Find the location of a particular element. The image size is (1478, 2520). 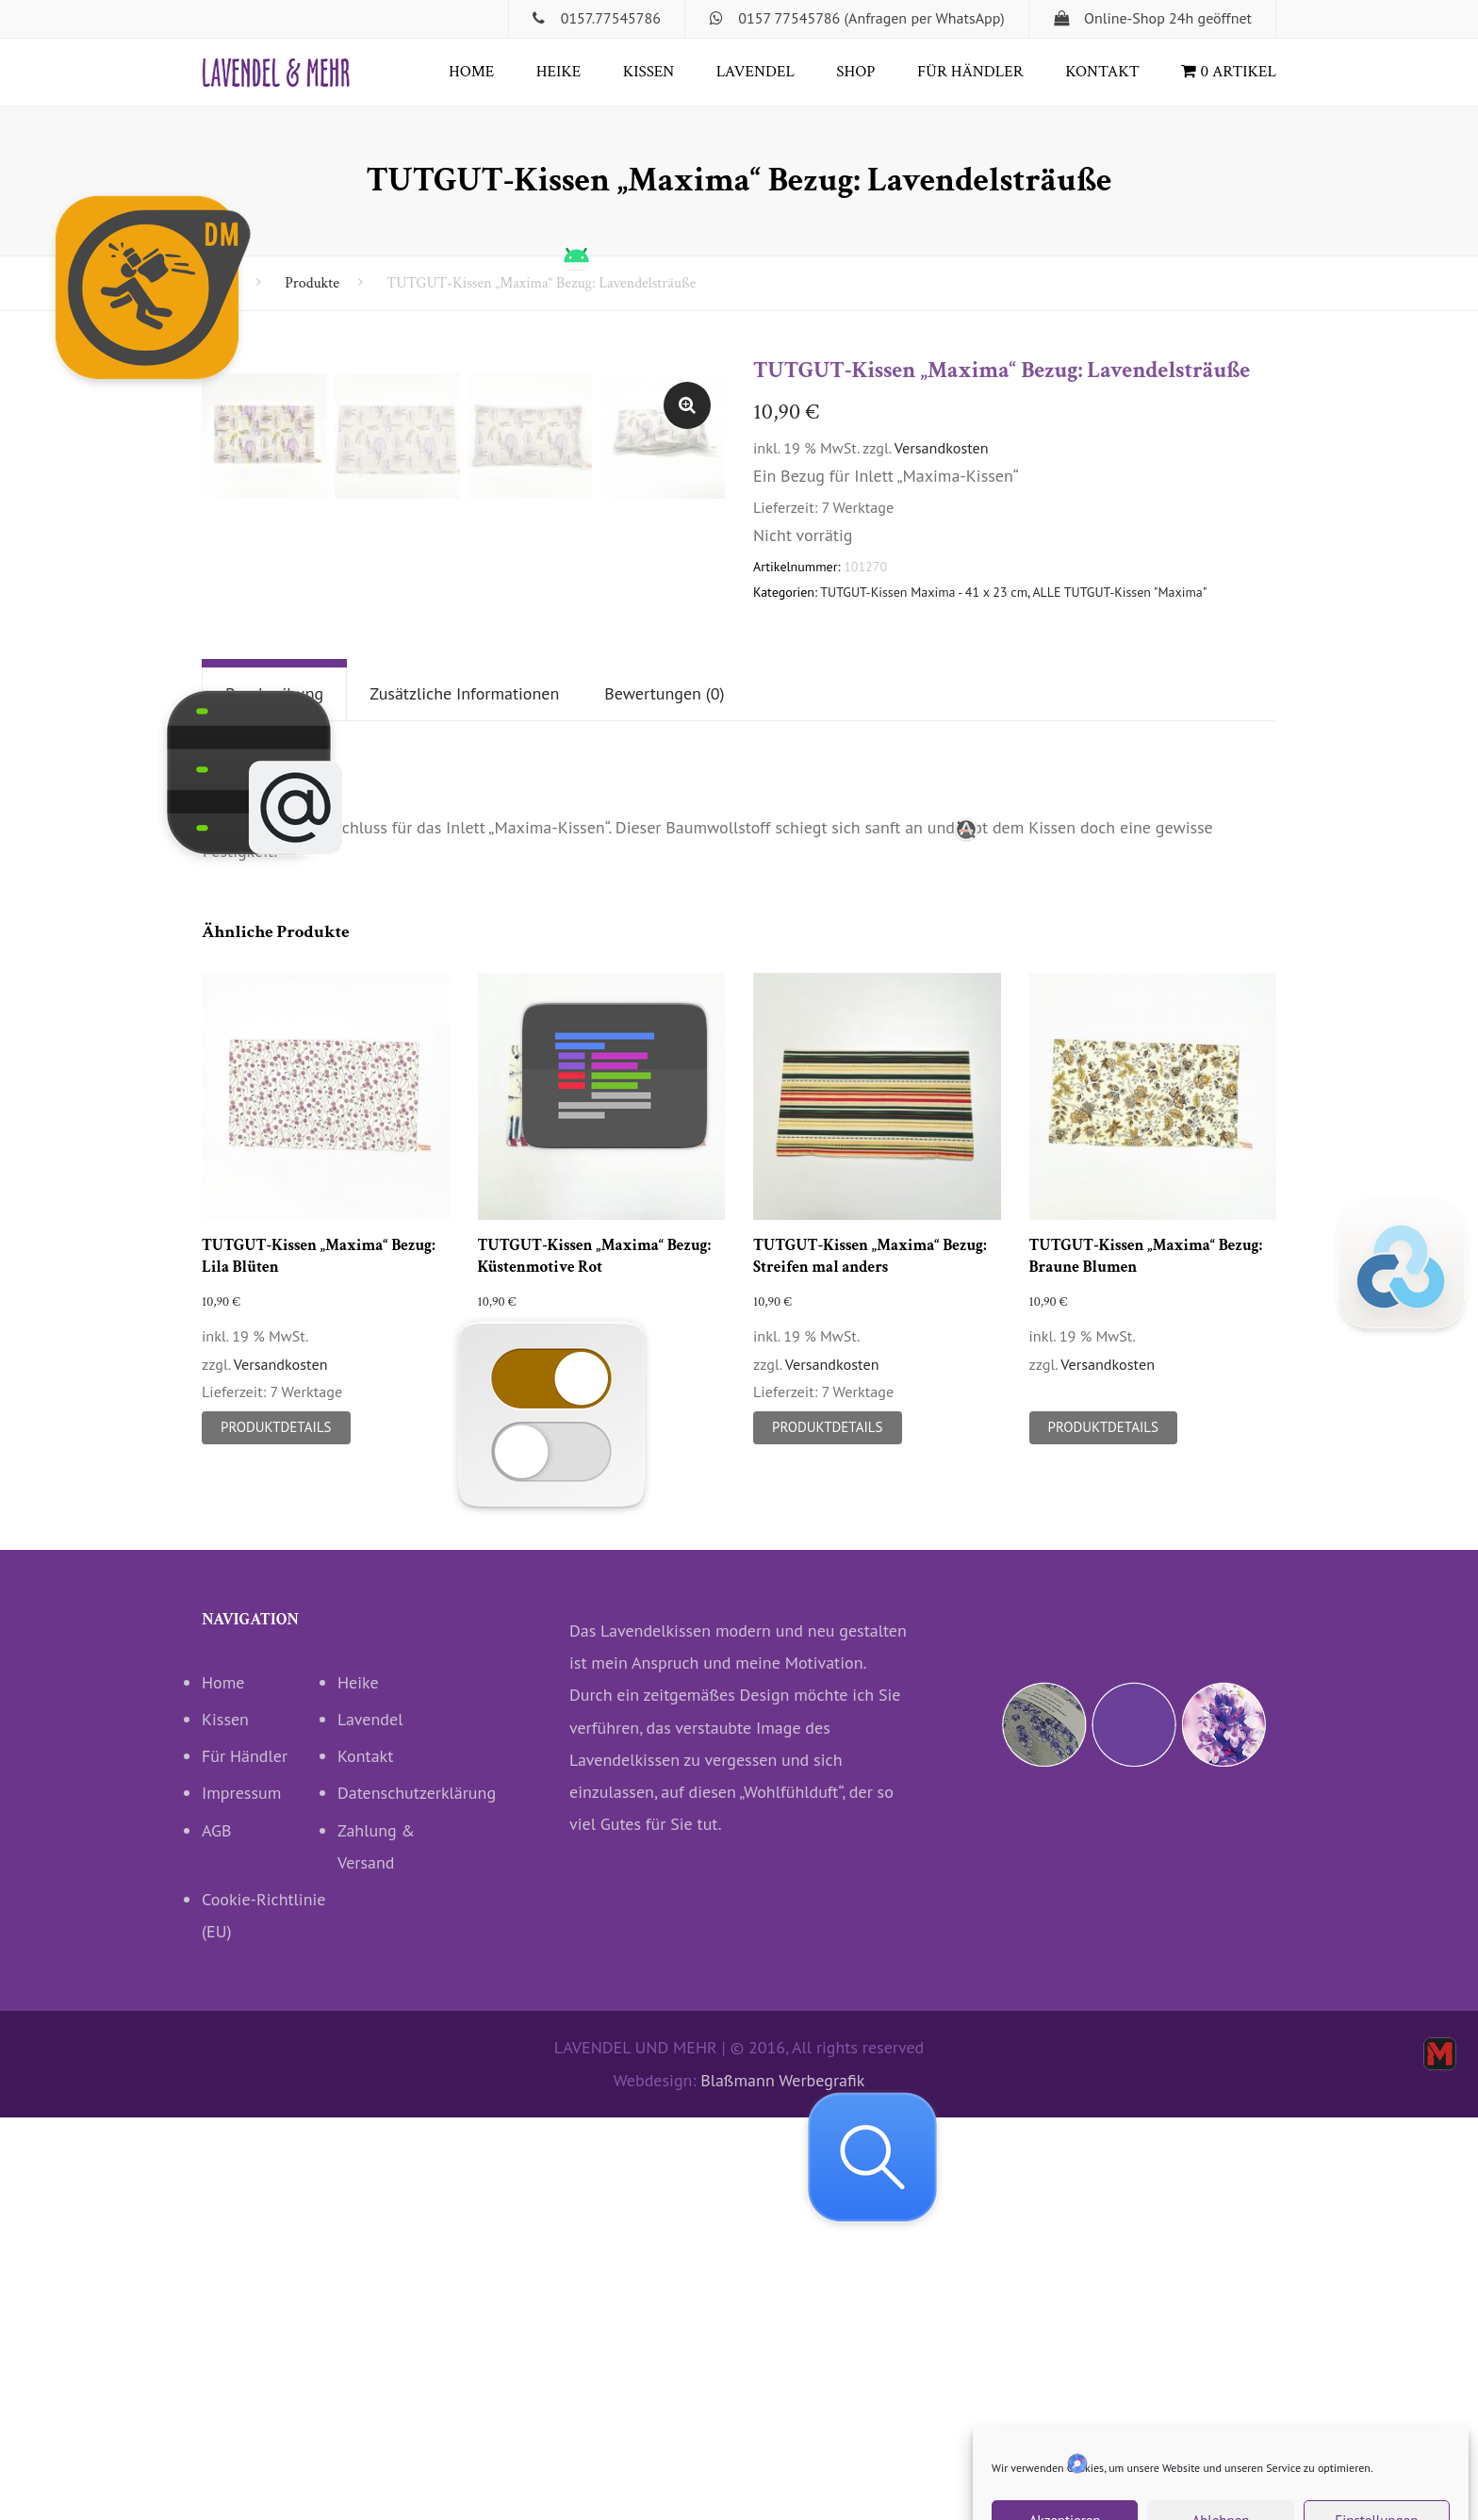

open rclone browser for cloud storage management is located at coordinates (1402, 1265).